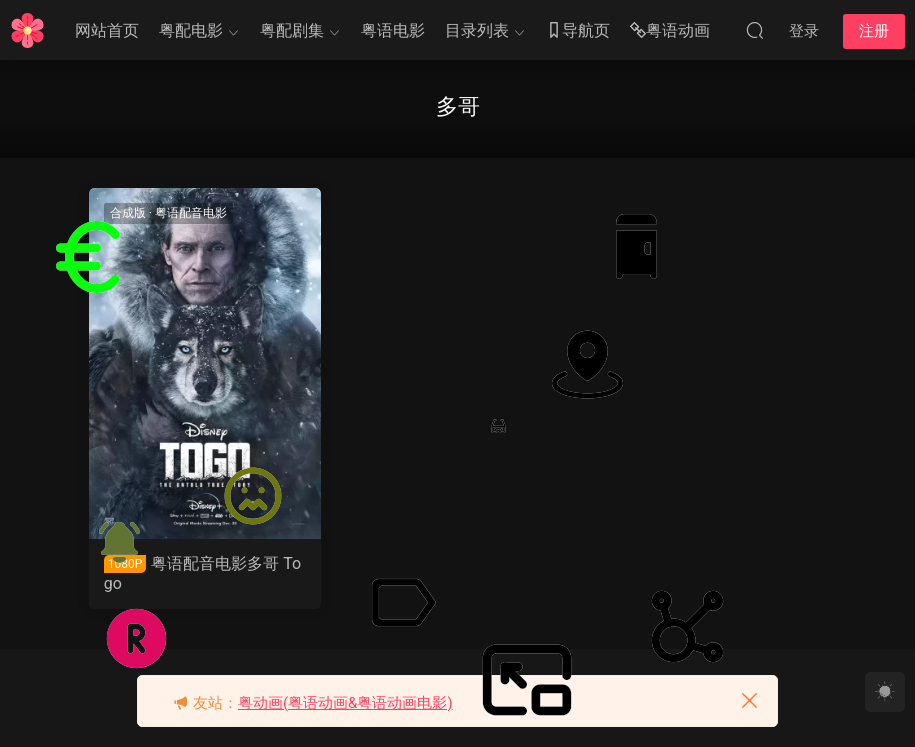  Describe the element at coordinates (636, 246) in the screenshot. I see `locate nearby portable restrooms` at that location.